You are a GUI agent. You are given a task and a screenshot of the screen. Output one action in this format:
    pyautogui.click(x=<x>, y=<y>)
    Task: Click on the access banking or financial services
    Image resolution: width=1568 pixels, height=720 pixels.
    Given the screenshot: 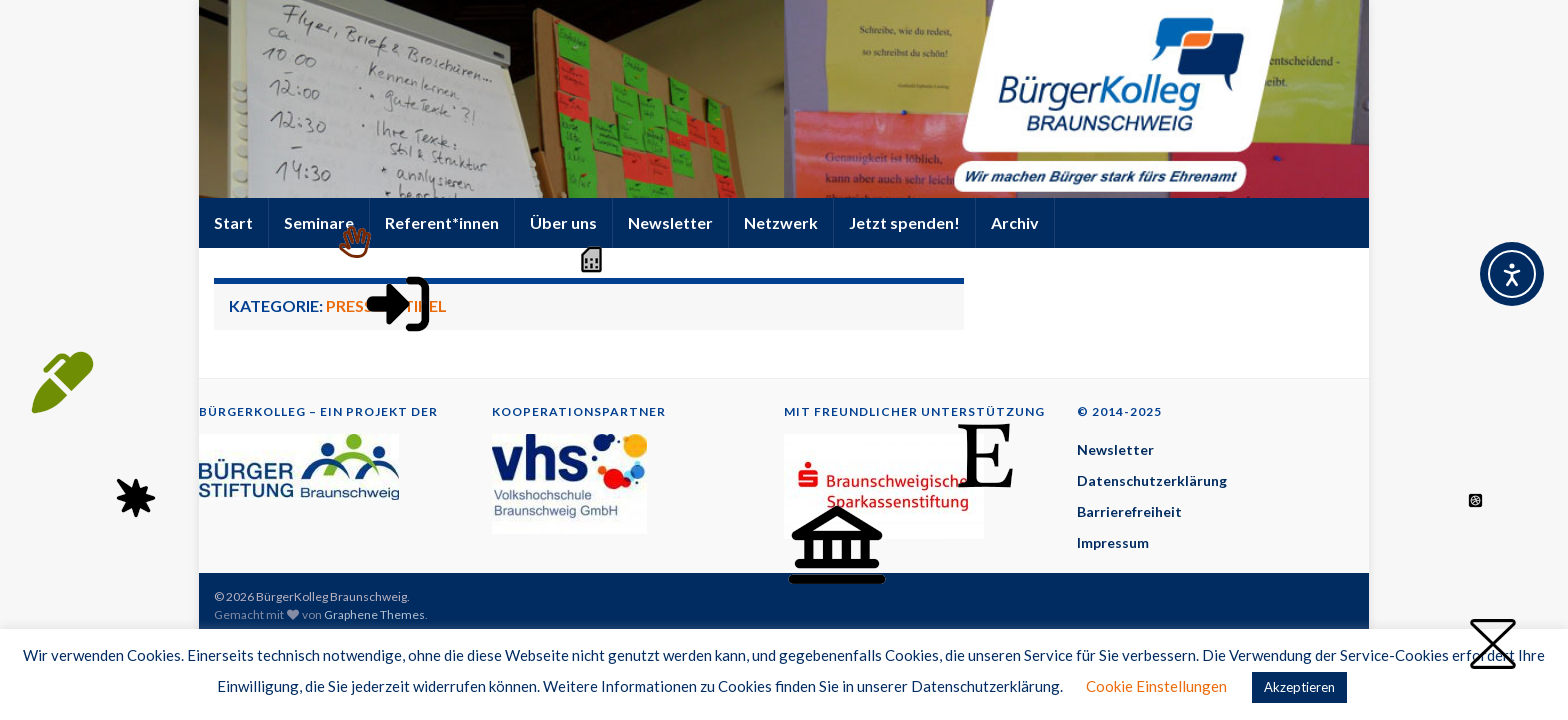 What is the action you would take?
    pyautogui.click(x=837, y=548)
    